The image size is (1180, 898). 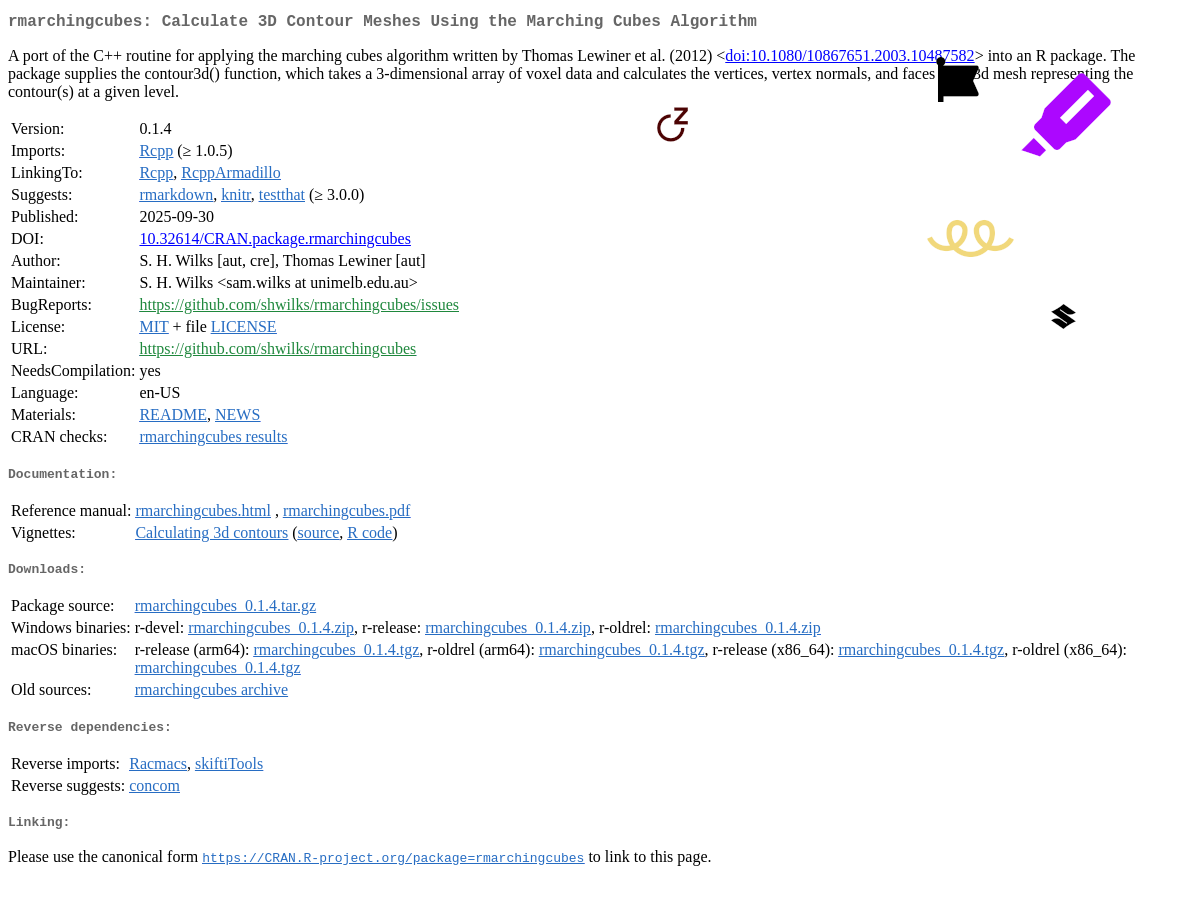 What do you see at coordinates (1067, 116) in the screenshot?
I see `highlight or mark up text` at bounding box center [1067, 116].